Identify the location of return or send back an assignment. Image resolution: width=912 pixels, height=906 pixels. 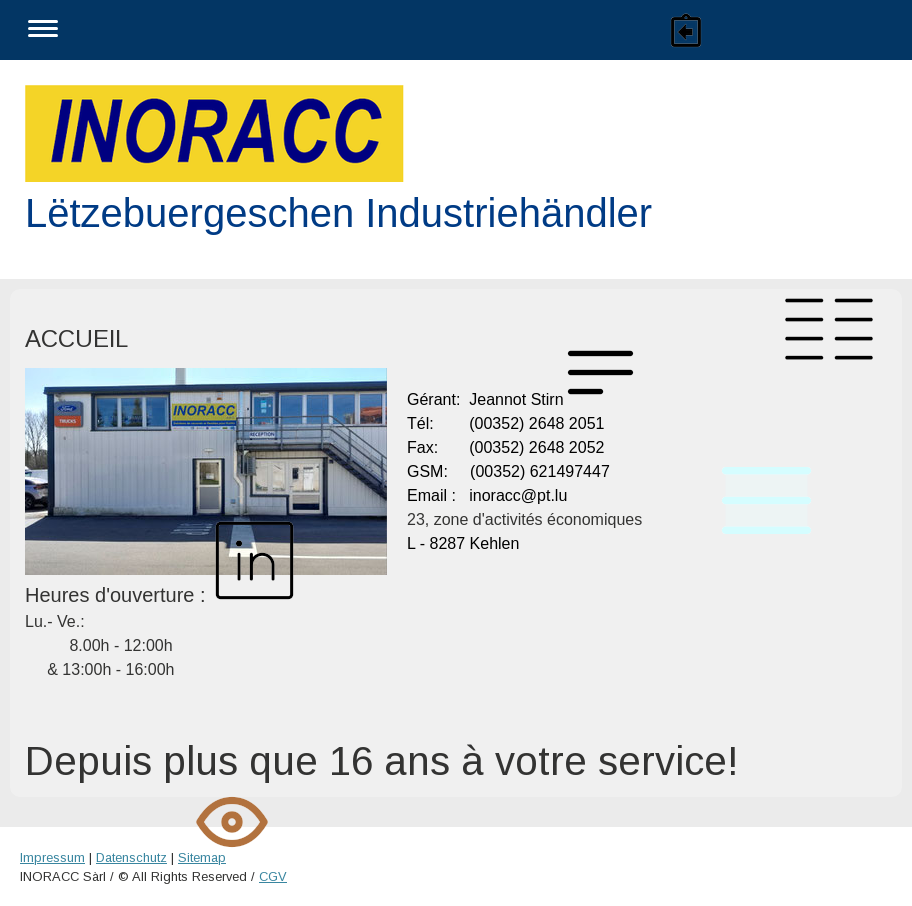
(686, 32).